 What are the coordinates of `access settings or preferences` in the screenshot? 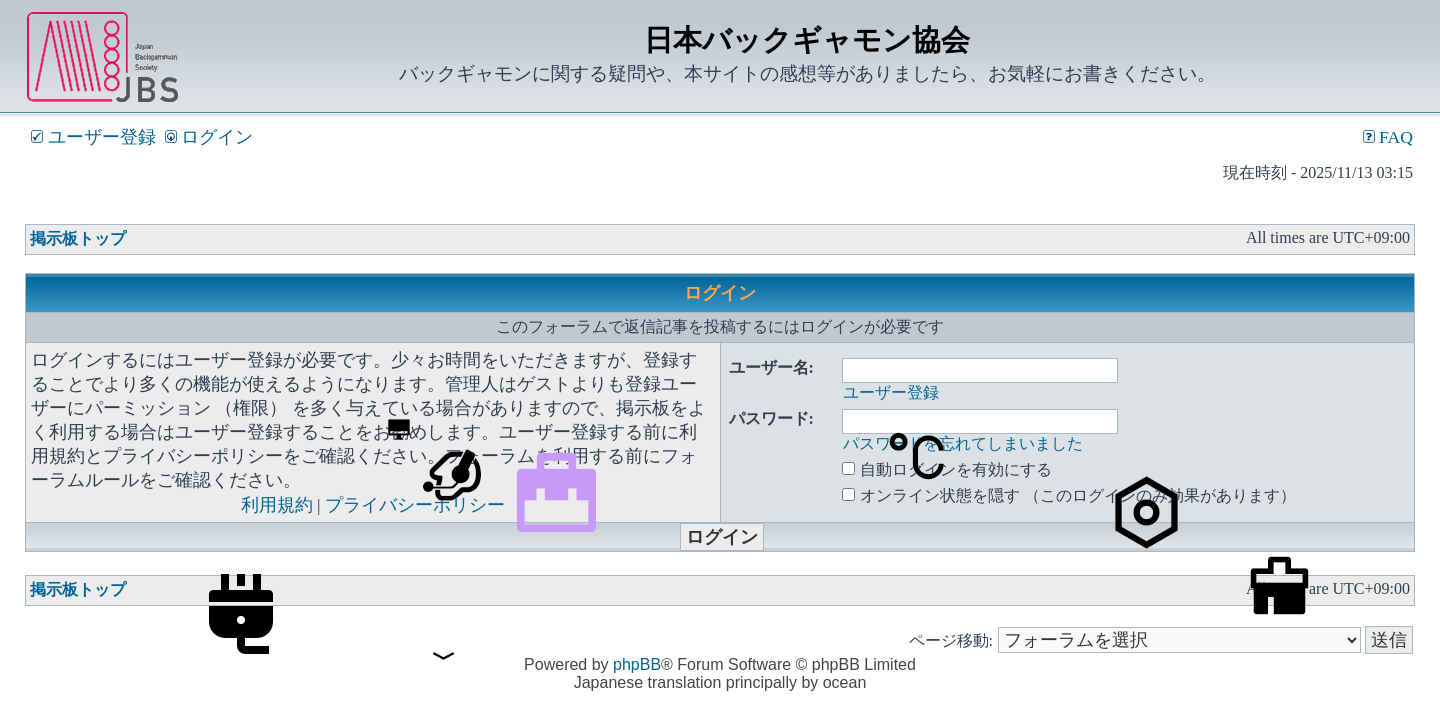 It's located at (1146, 512).